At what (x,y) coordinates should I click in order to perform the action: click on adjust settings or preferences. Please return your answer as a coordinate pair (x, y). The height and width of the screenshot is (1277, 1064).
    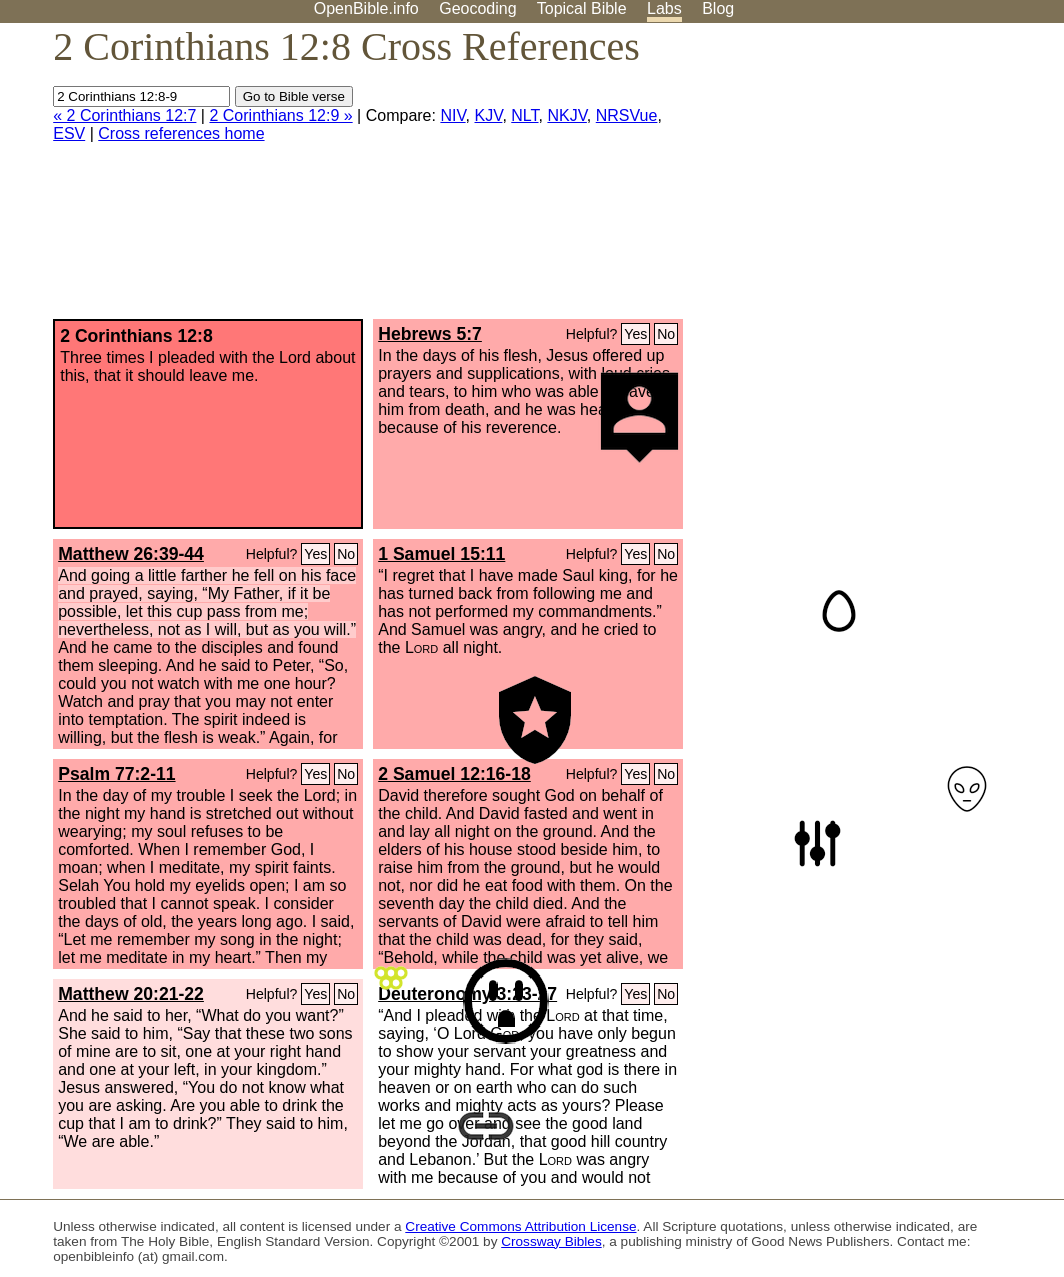
    Looking at the image, I should click on (817, 843).